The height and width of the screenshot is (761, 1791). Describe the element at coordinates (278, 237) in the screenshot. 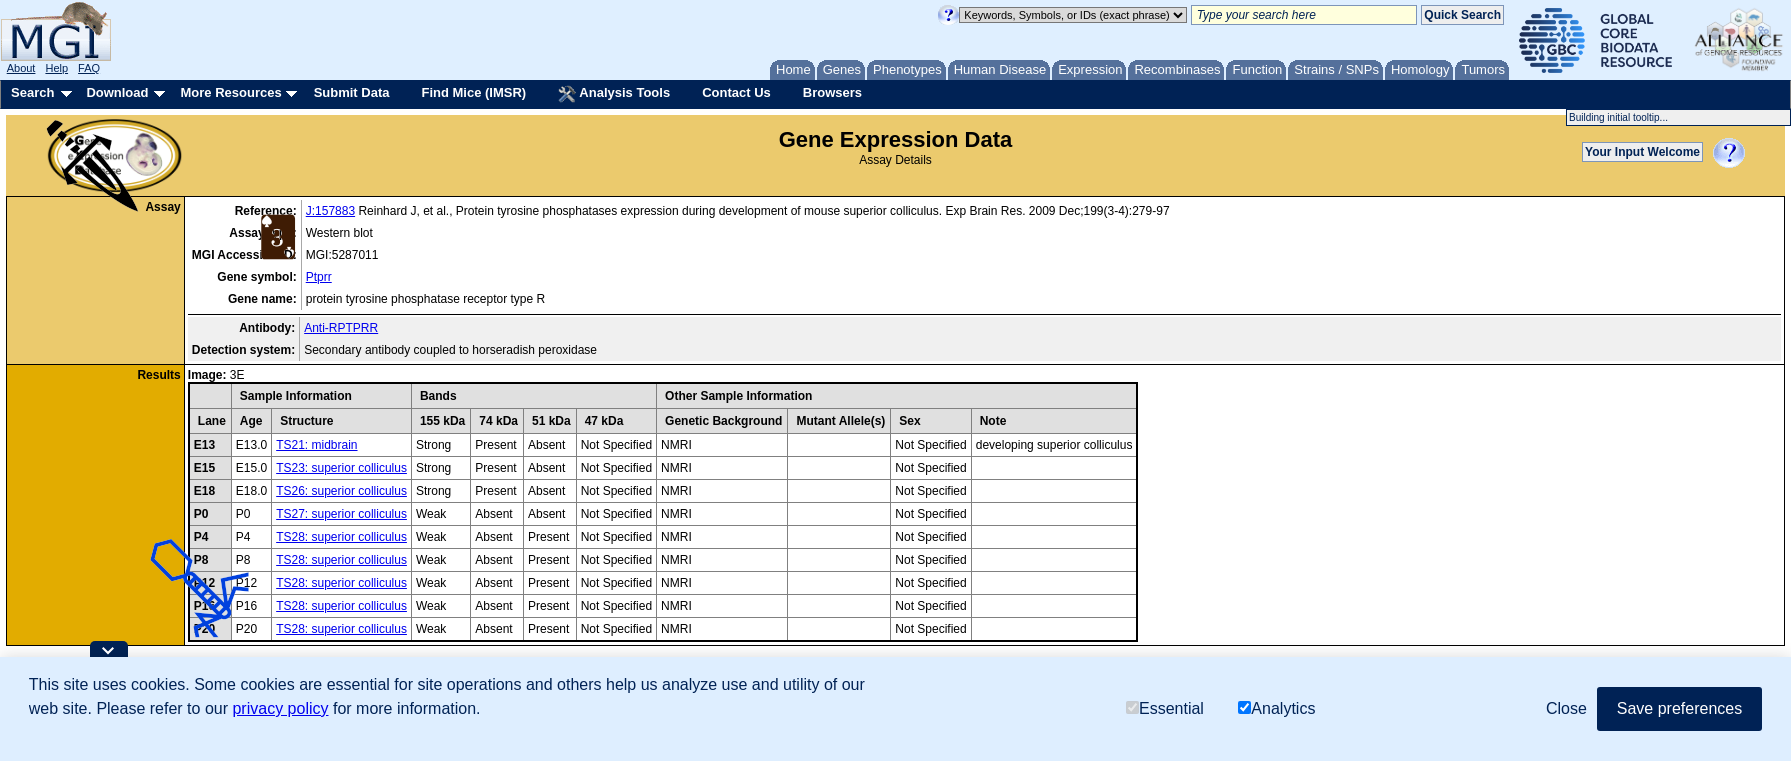

I see `select the three of spades card` at that location.